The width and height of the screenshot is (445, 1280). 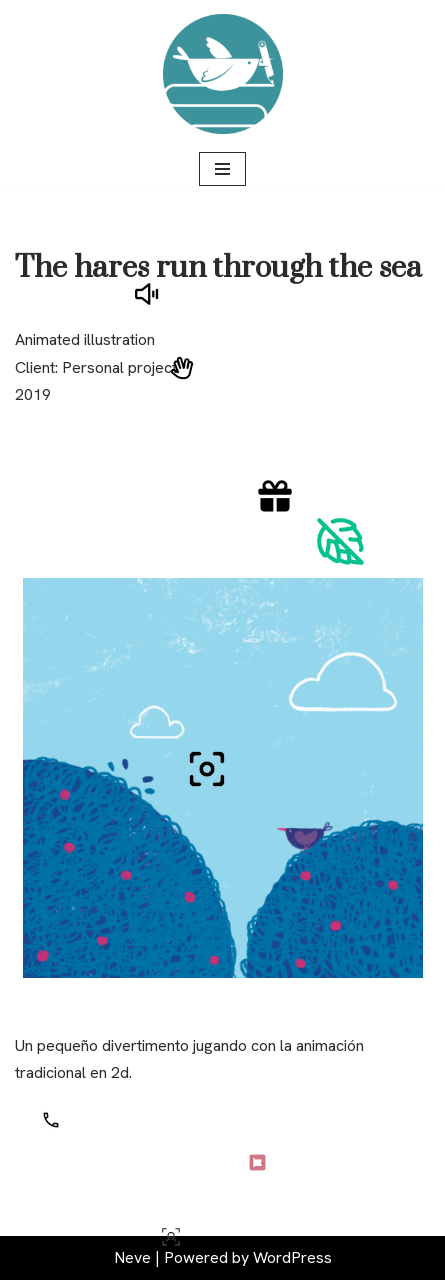 I want to click on make a phone call, so click(x=51, y=1120).